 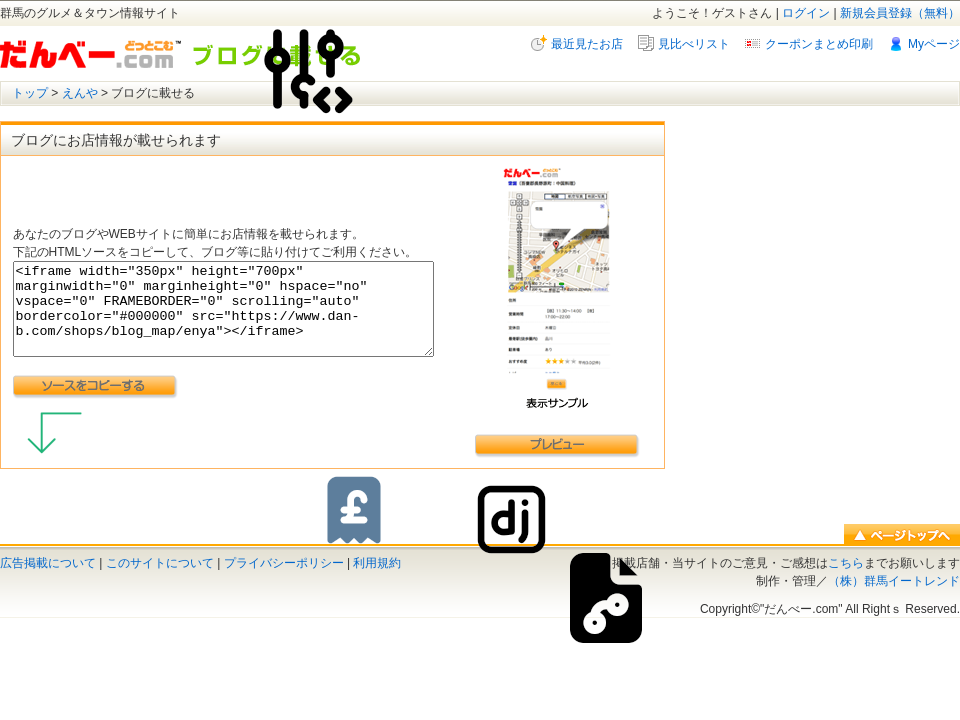 What do you see at coordinates (304, 69) in the screenshot?
I see `adjust code editor settings` at bounding box center [304, 69].